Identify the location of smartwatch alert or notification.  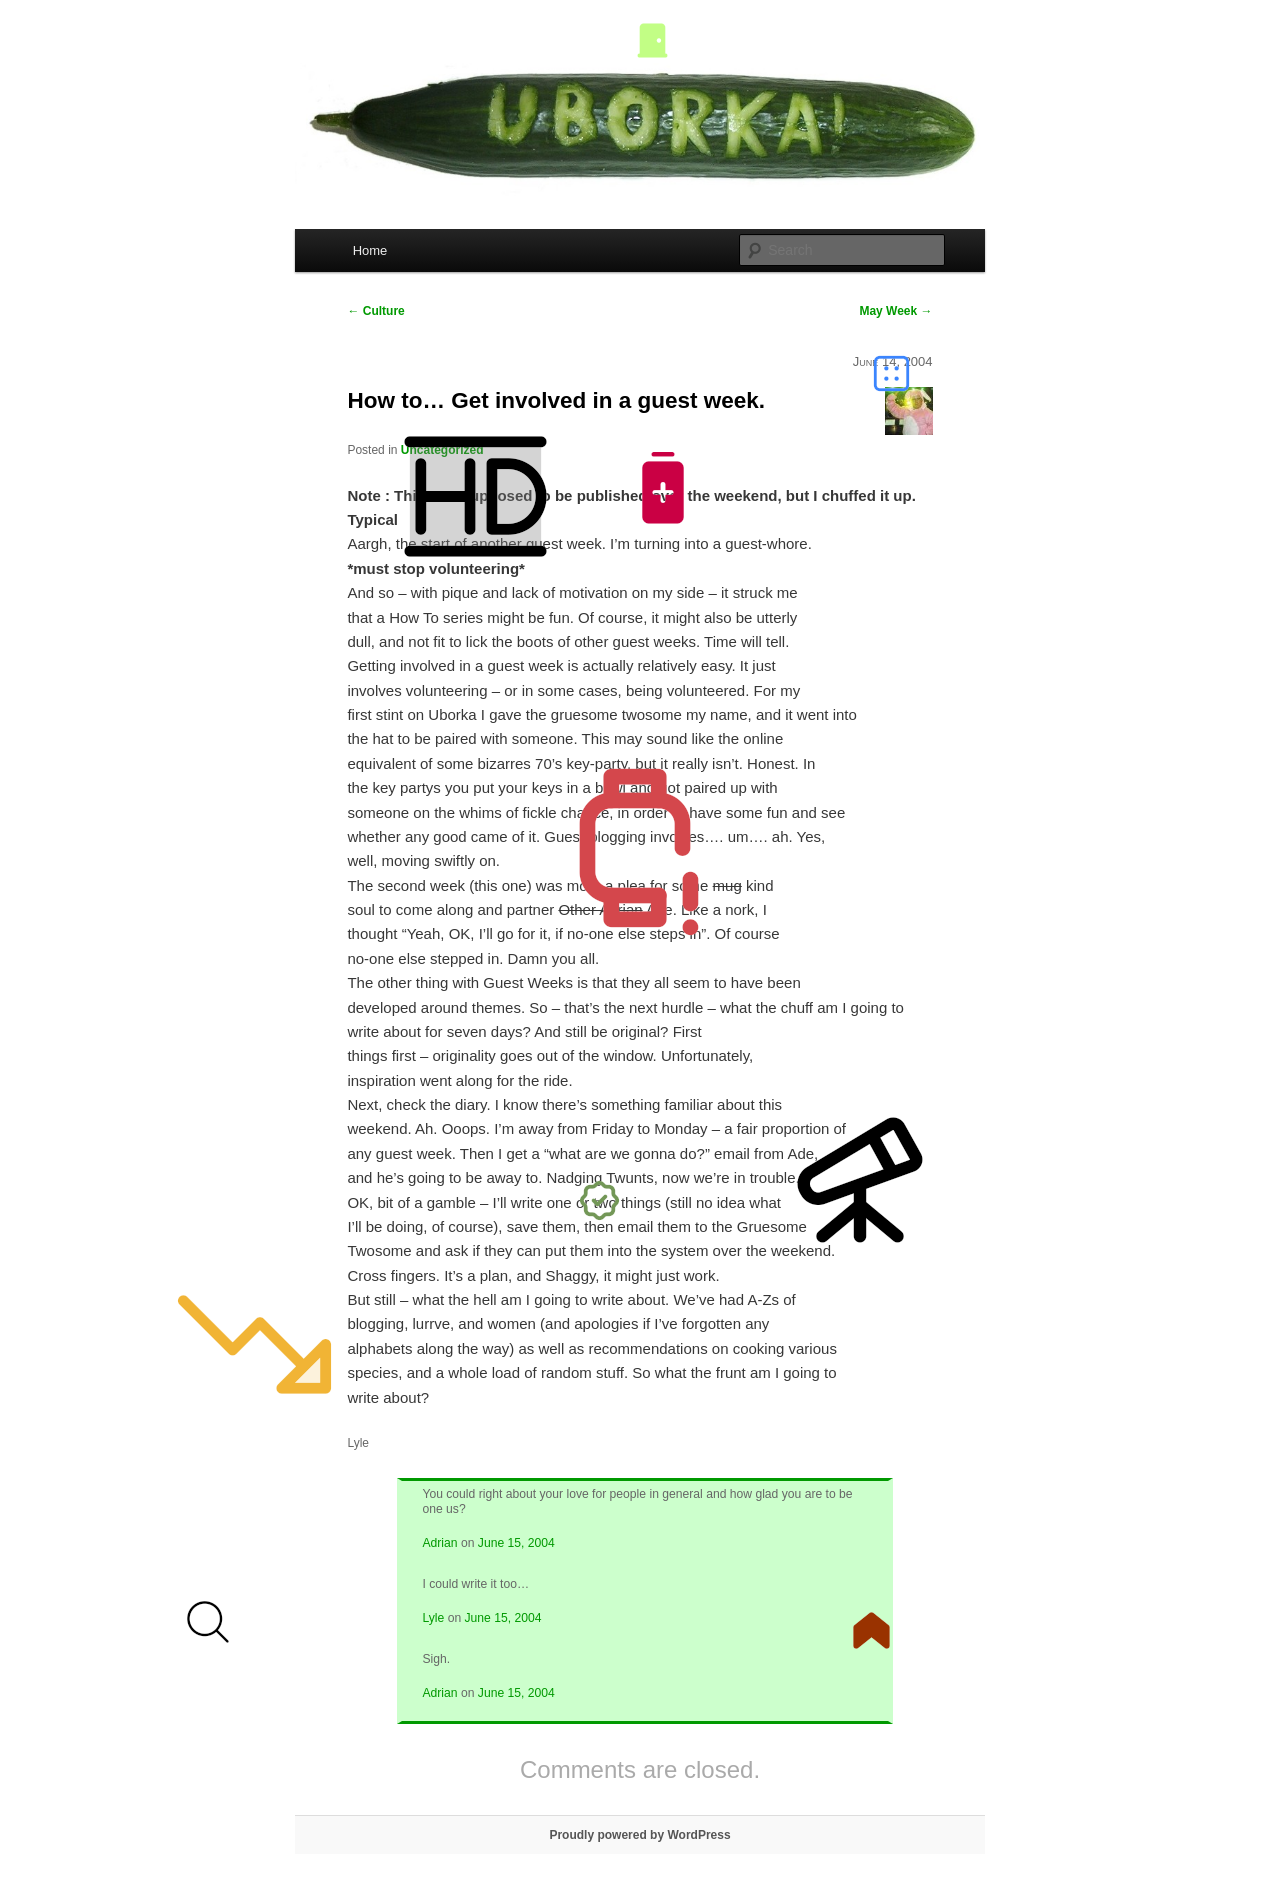
(635, 848).